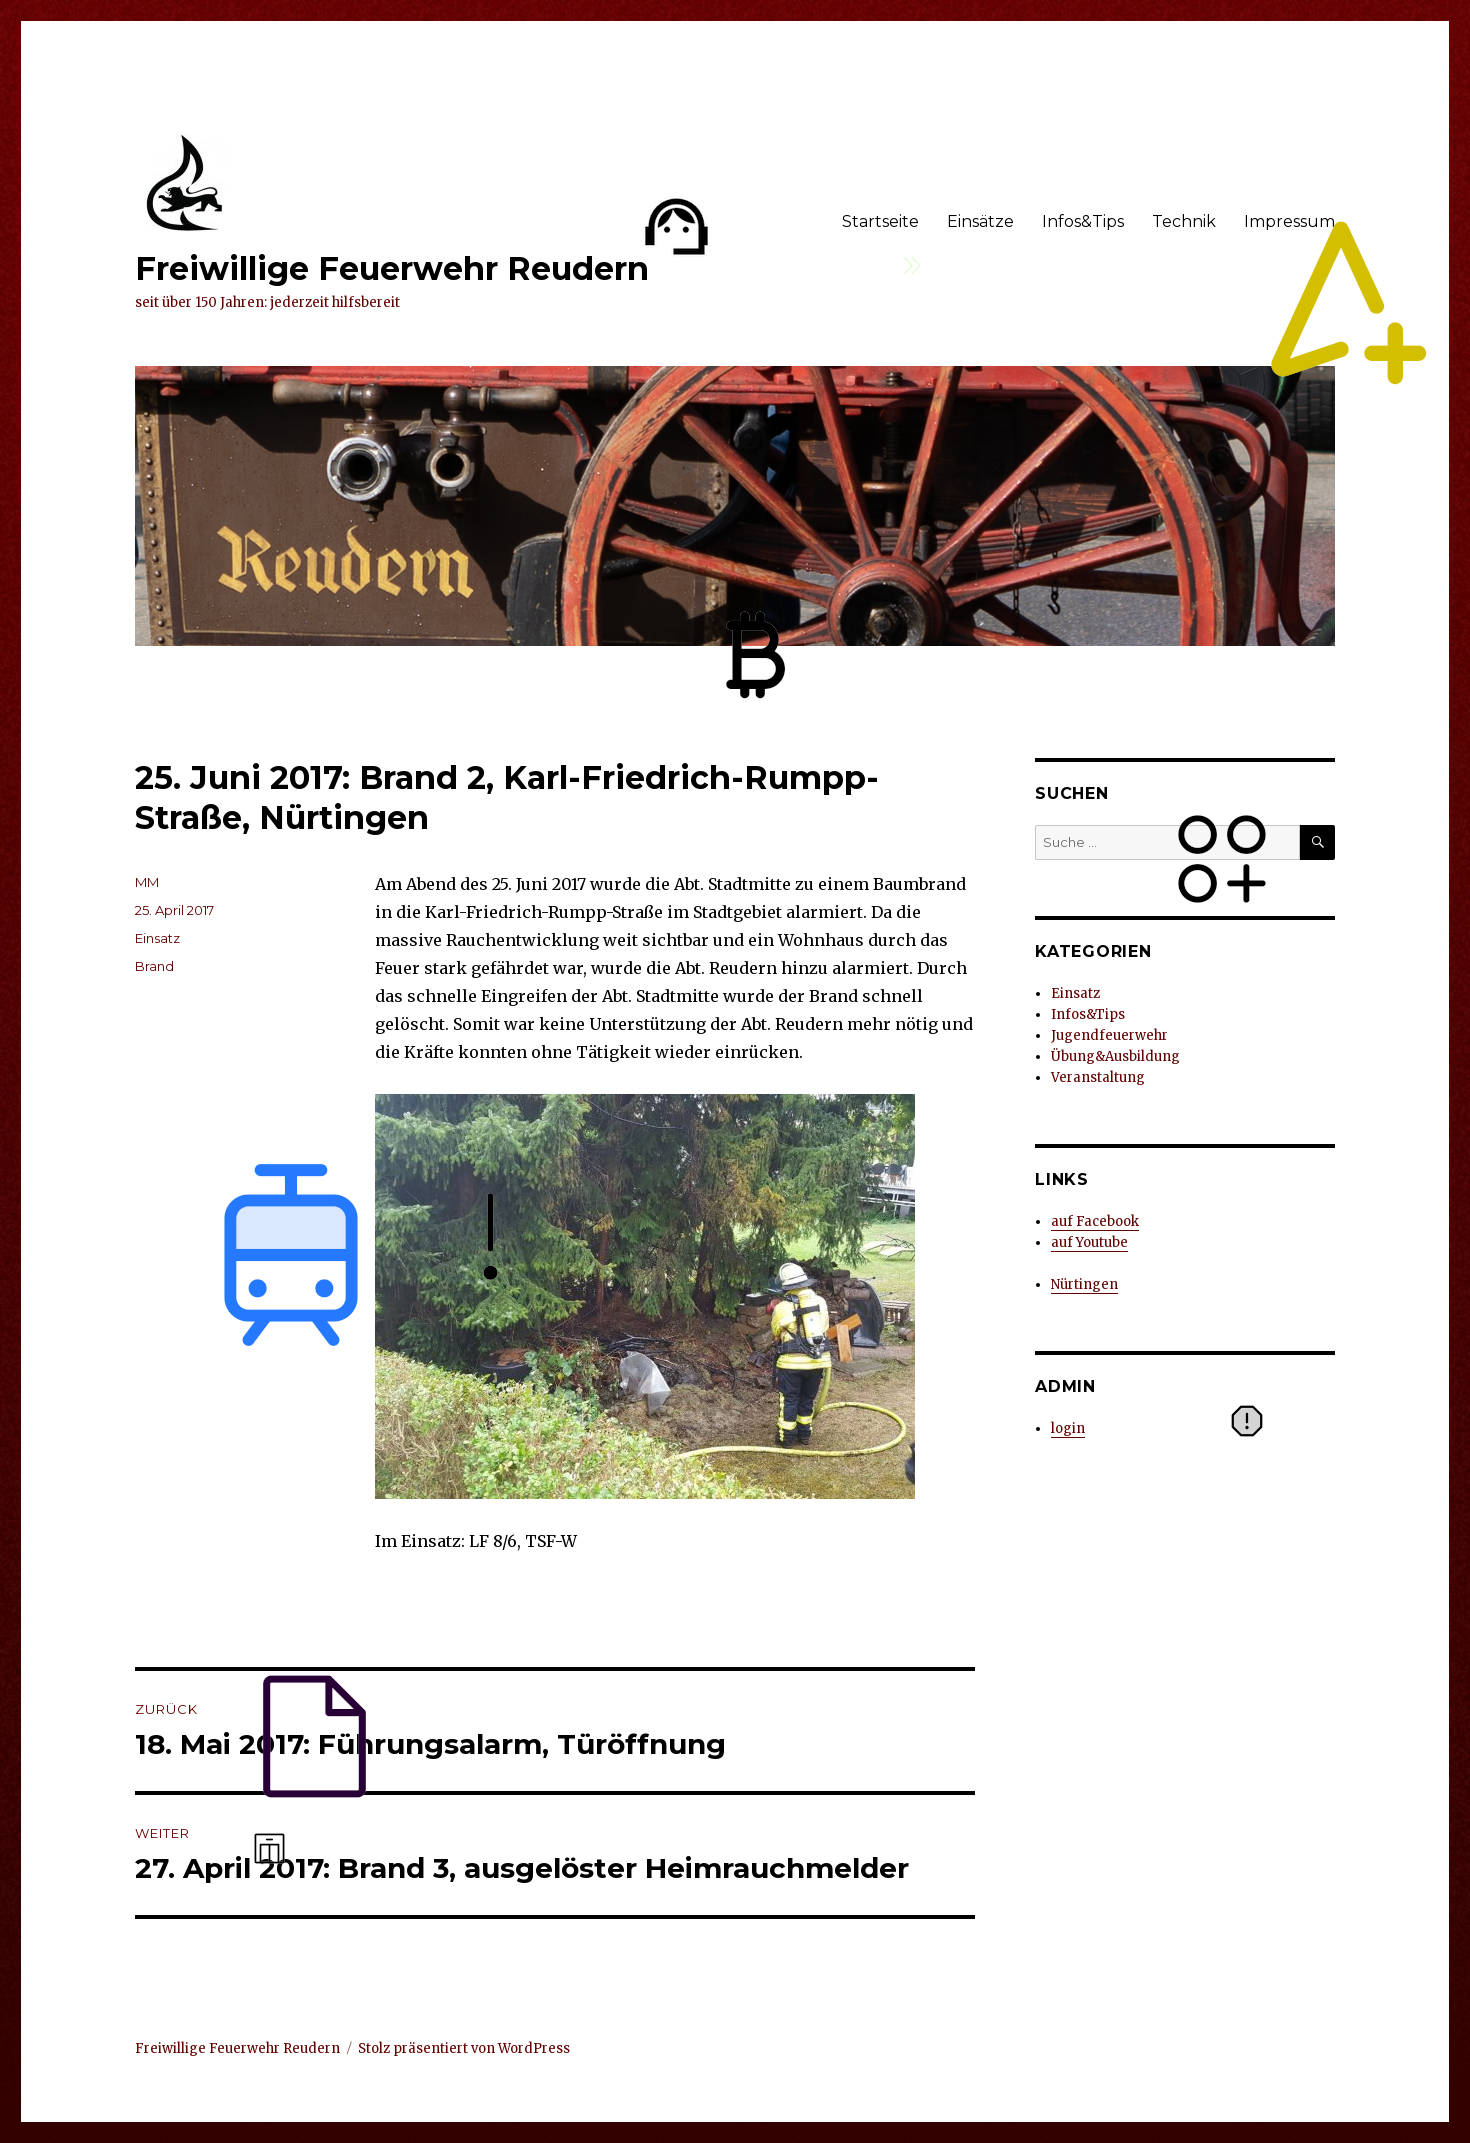 The width and height of the screenshot is (1470, 2143). I want to click on view tram or streetcar routes, so click(291, 1255).